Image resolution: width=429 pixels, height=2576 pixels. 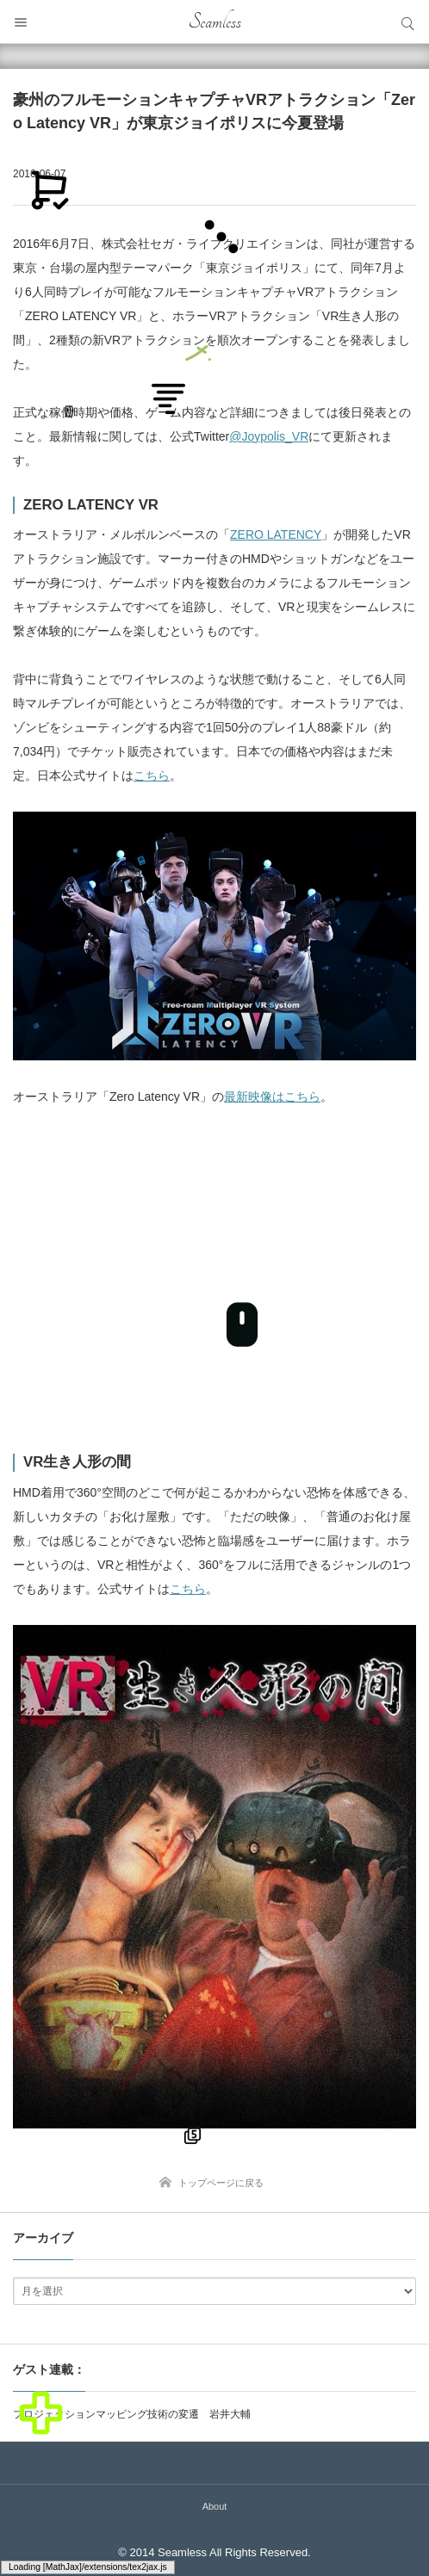 I want to click on access health or medical information, so click(x=40, y=2412).